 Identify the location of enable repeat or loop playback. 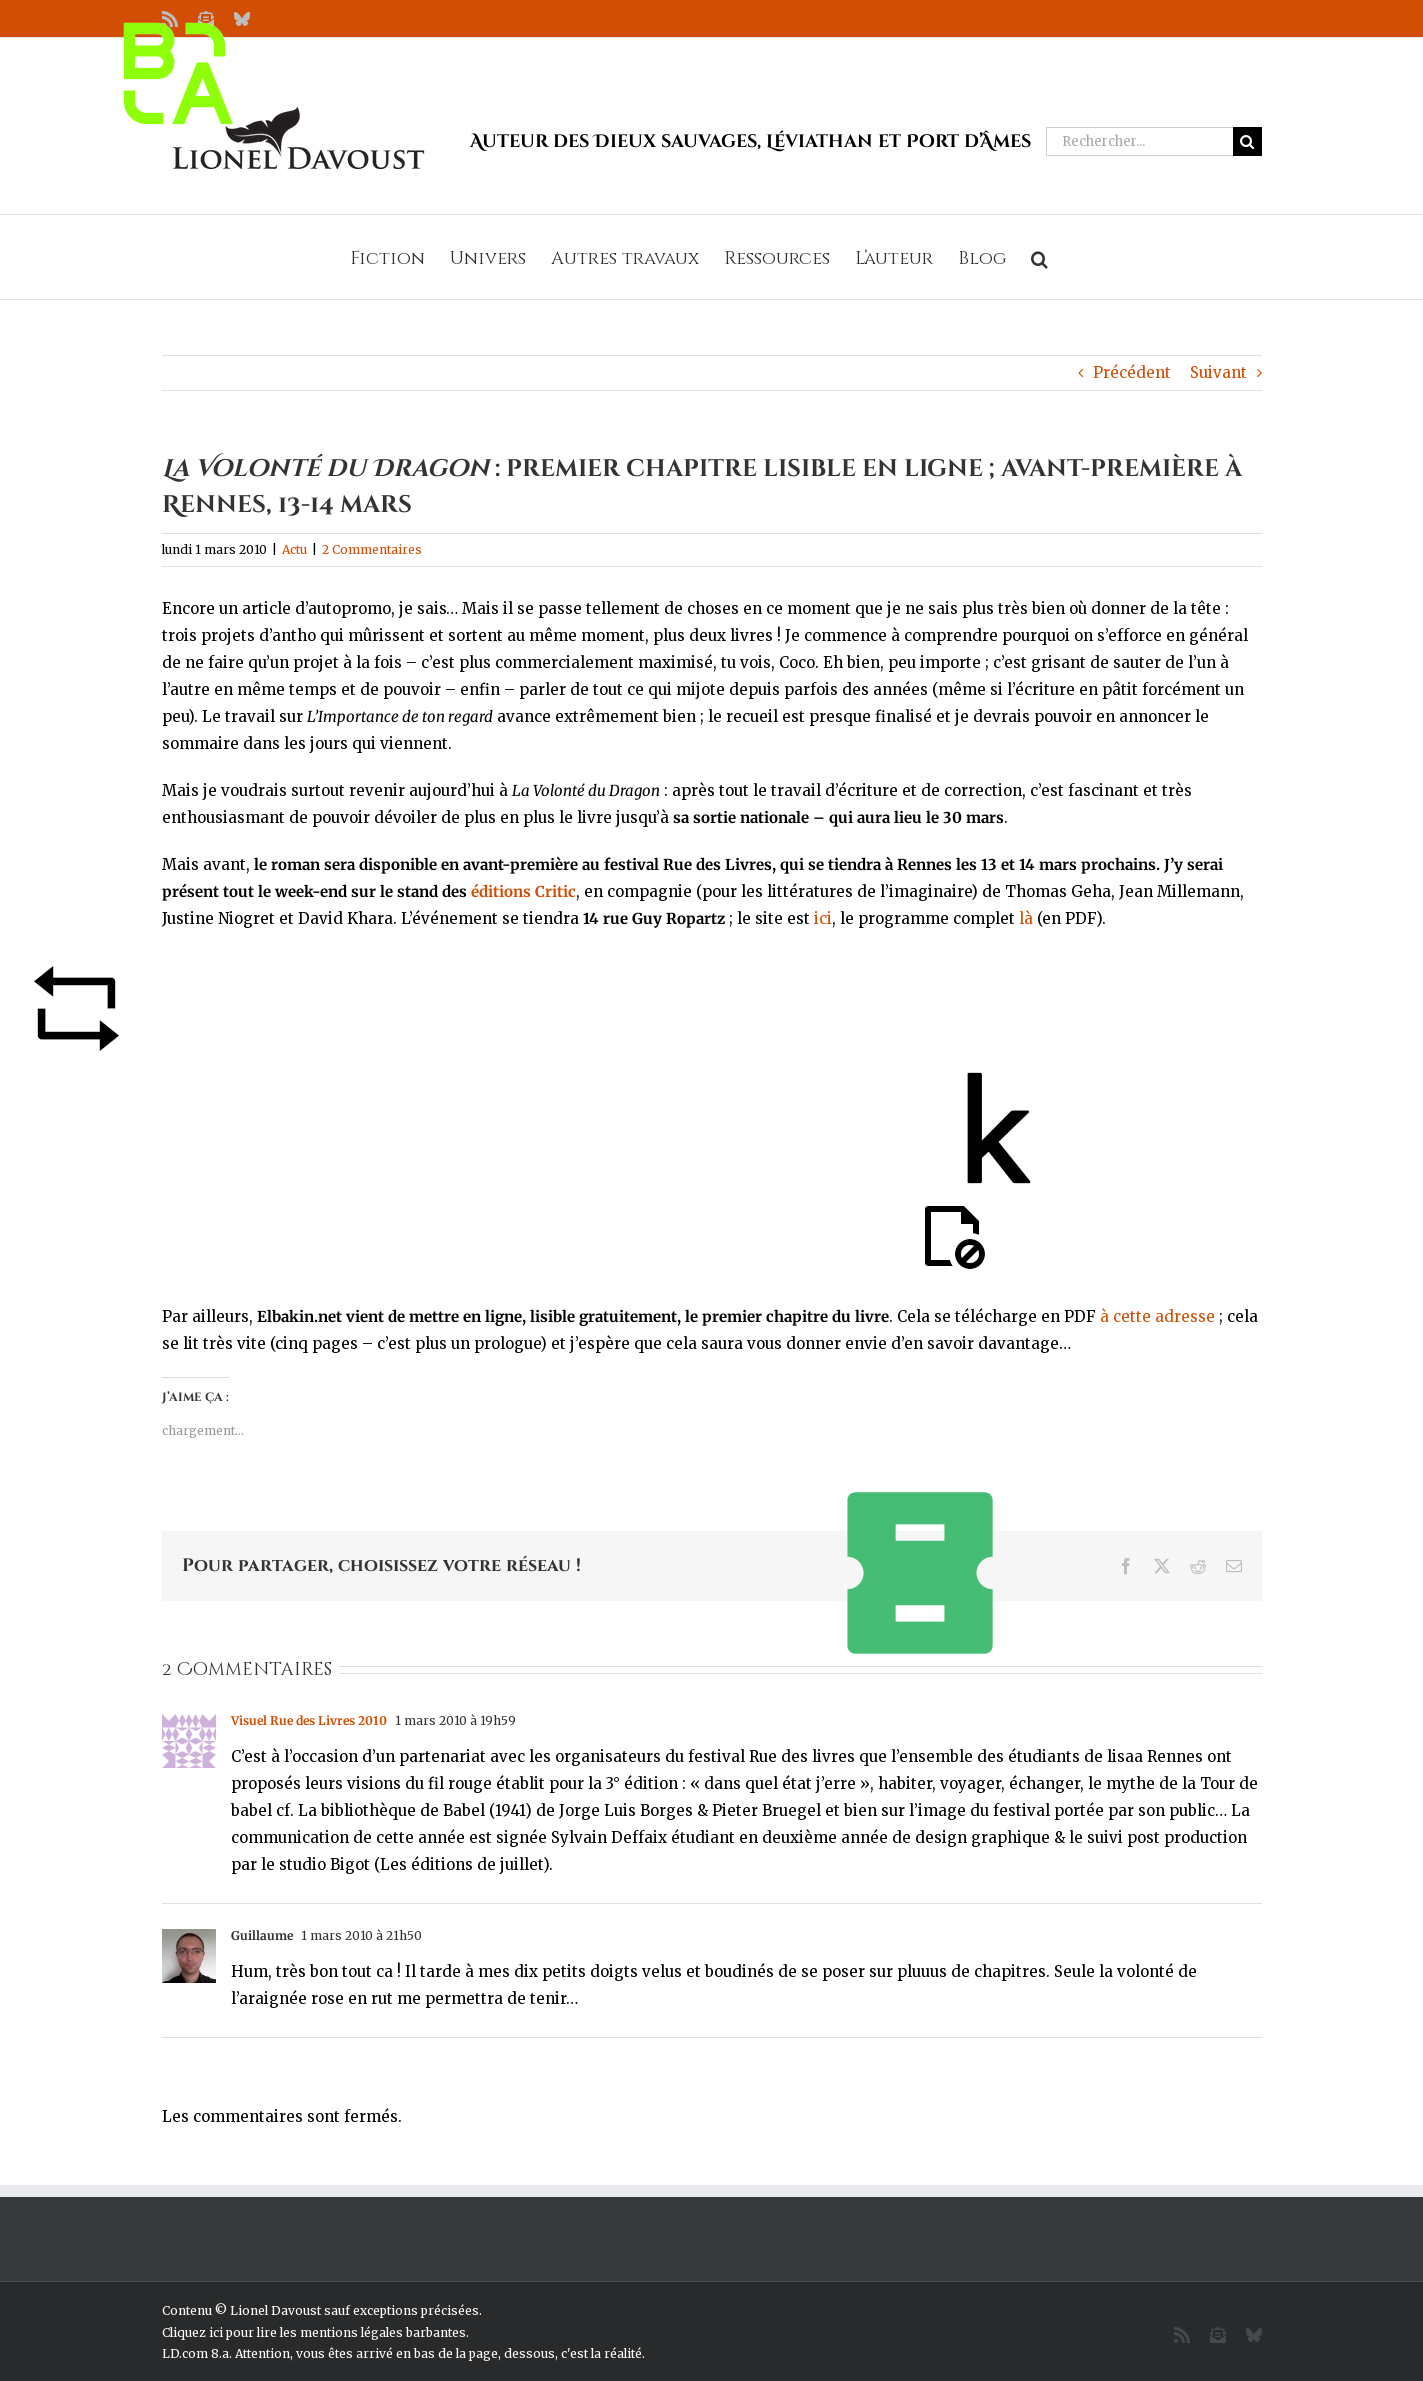
(76, 1008).